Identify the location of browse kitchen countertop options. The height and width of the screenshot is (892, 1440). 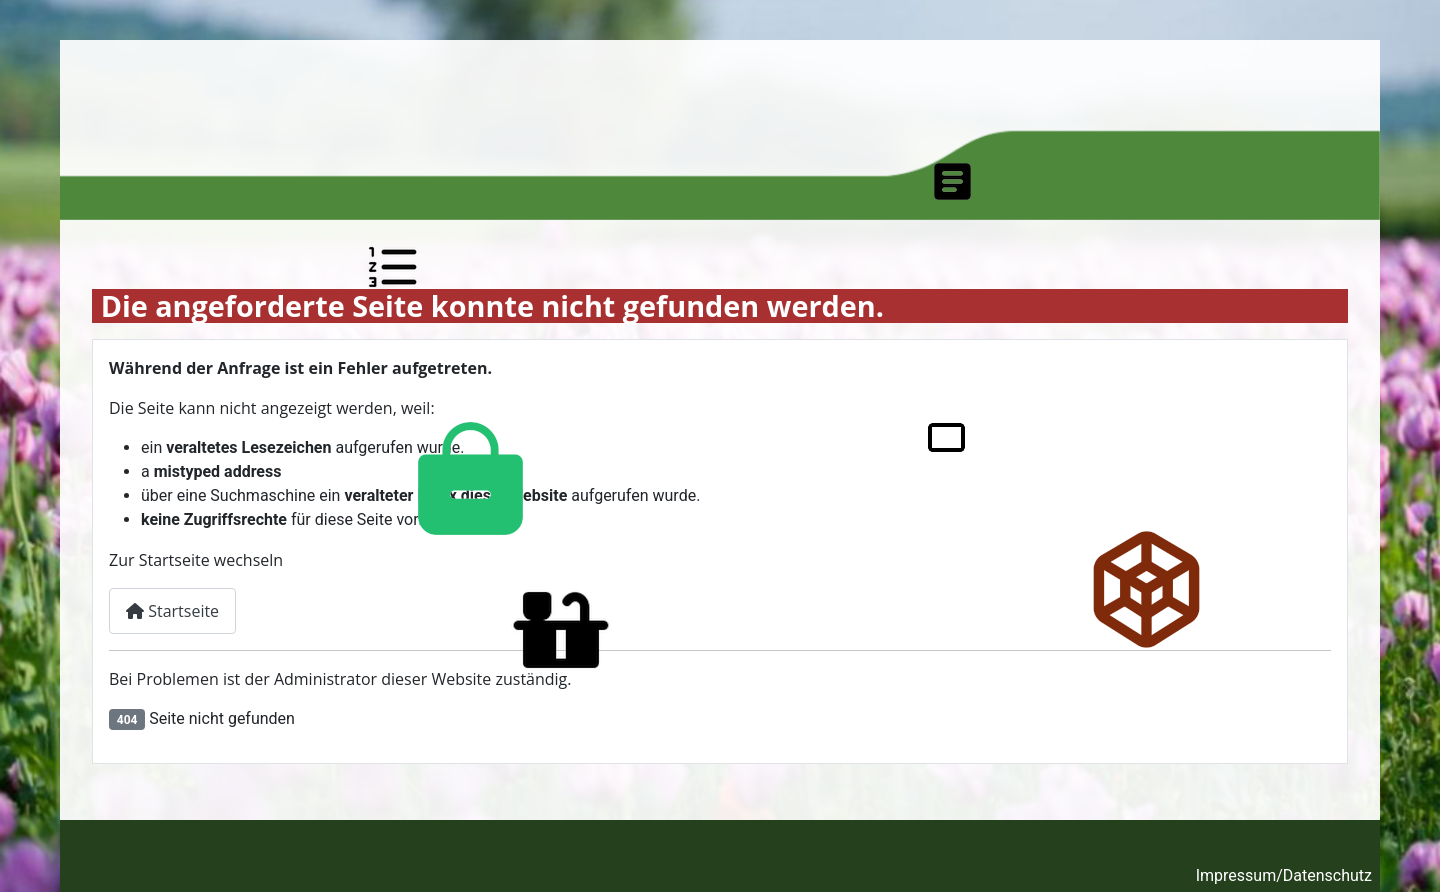
(561, 630).